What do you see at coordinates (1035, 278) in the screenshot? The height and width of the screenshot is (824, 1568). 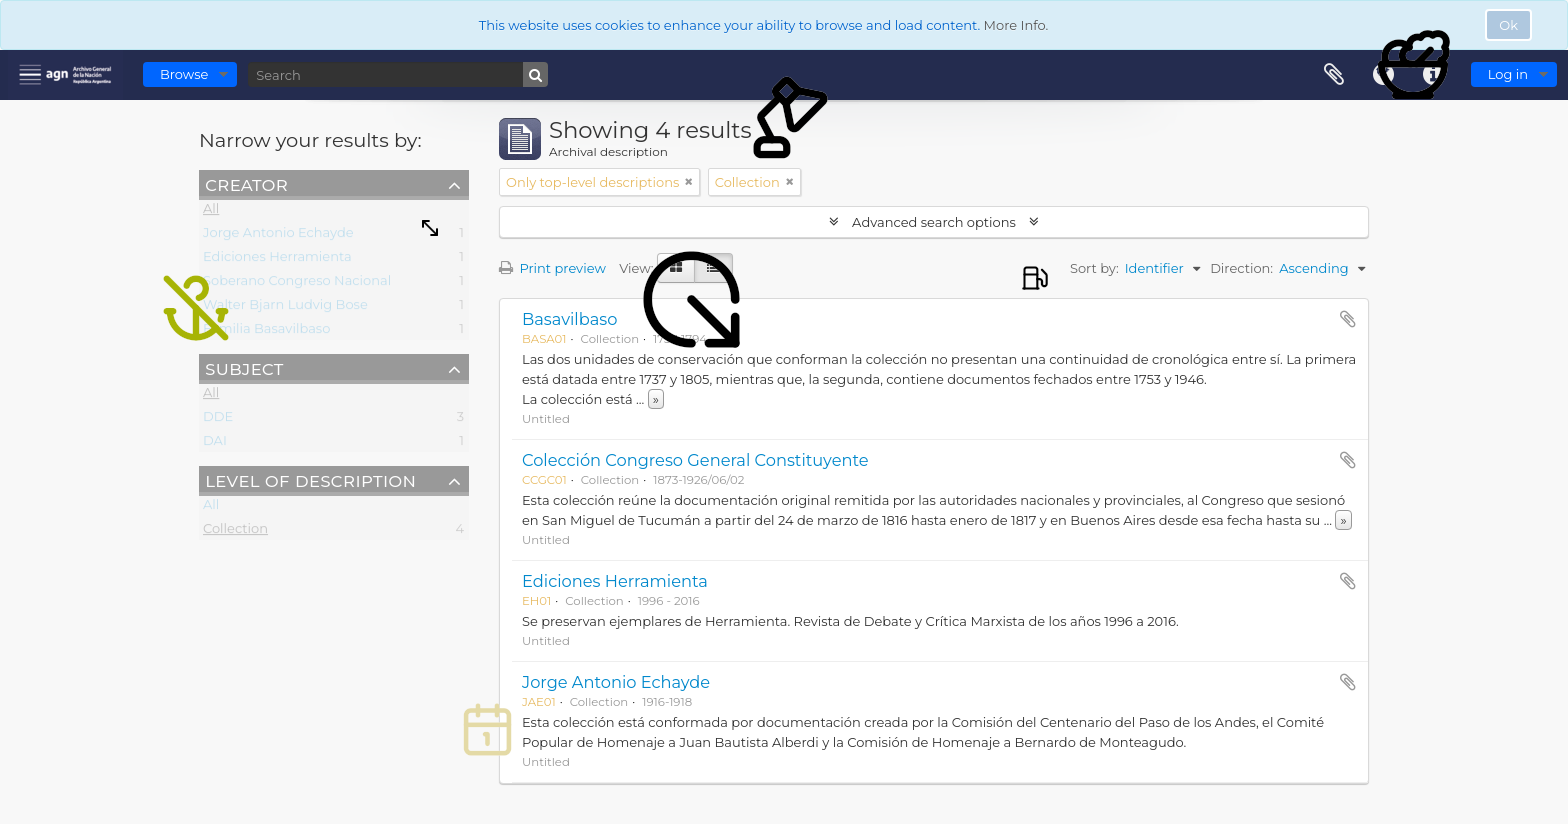 I see `find nearby gas stations` at bounding box center [1035, 278].